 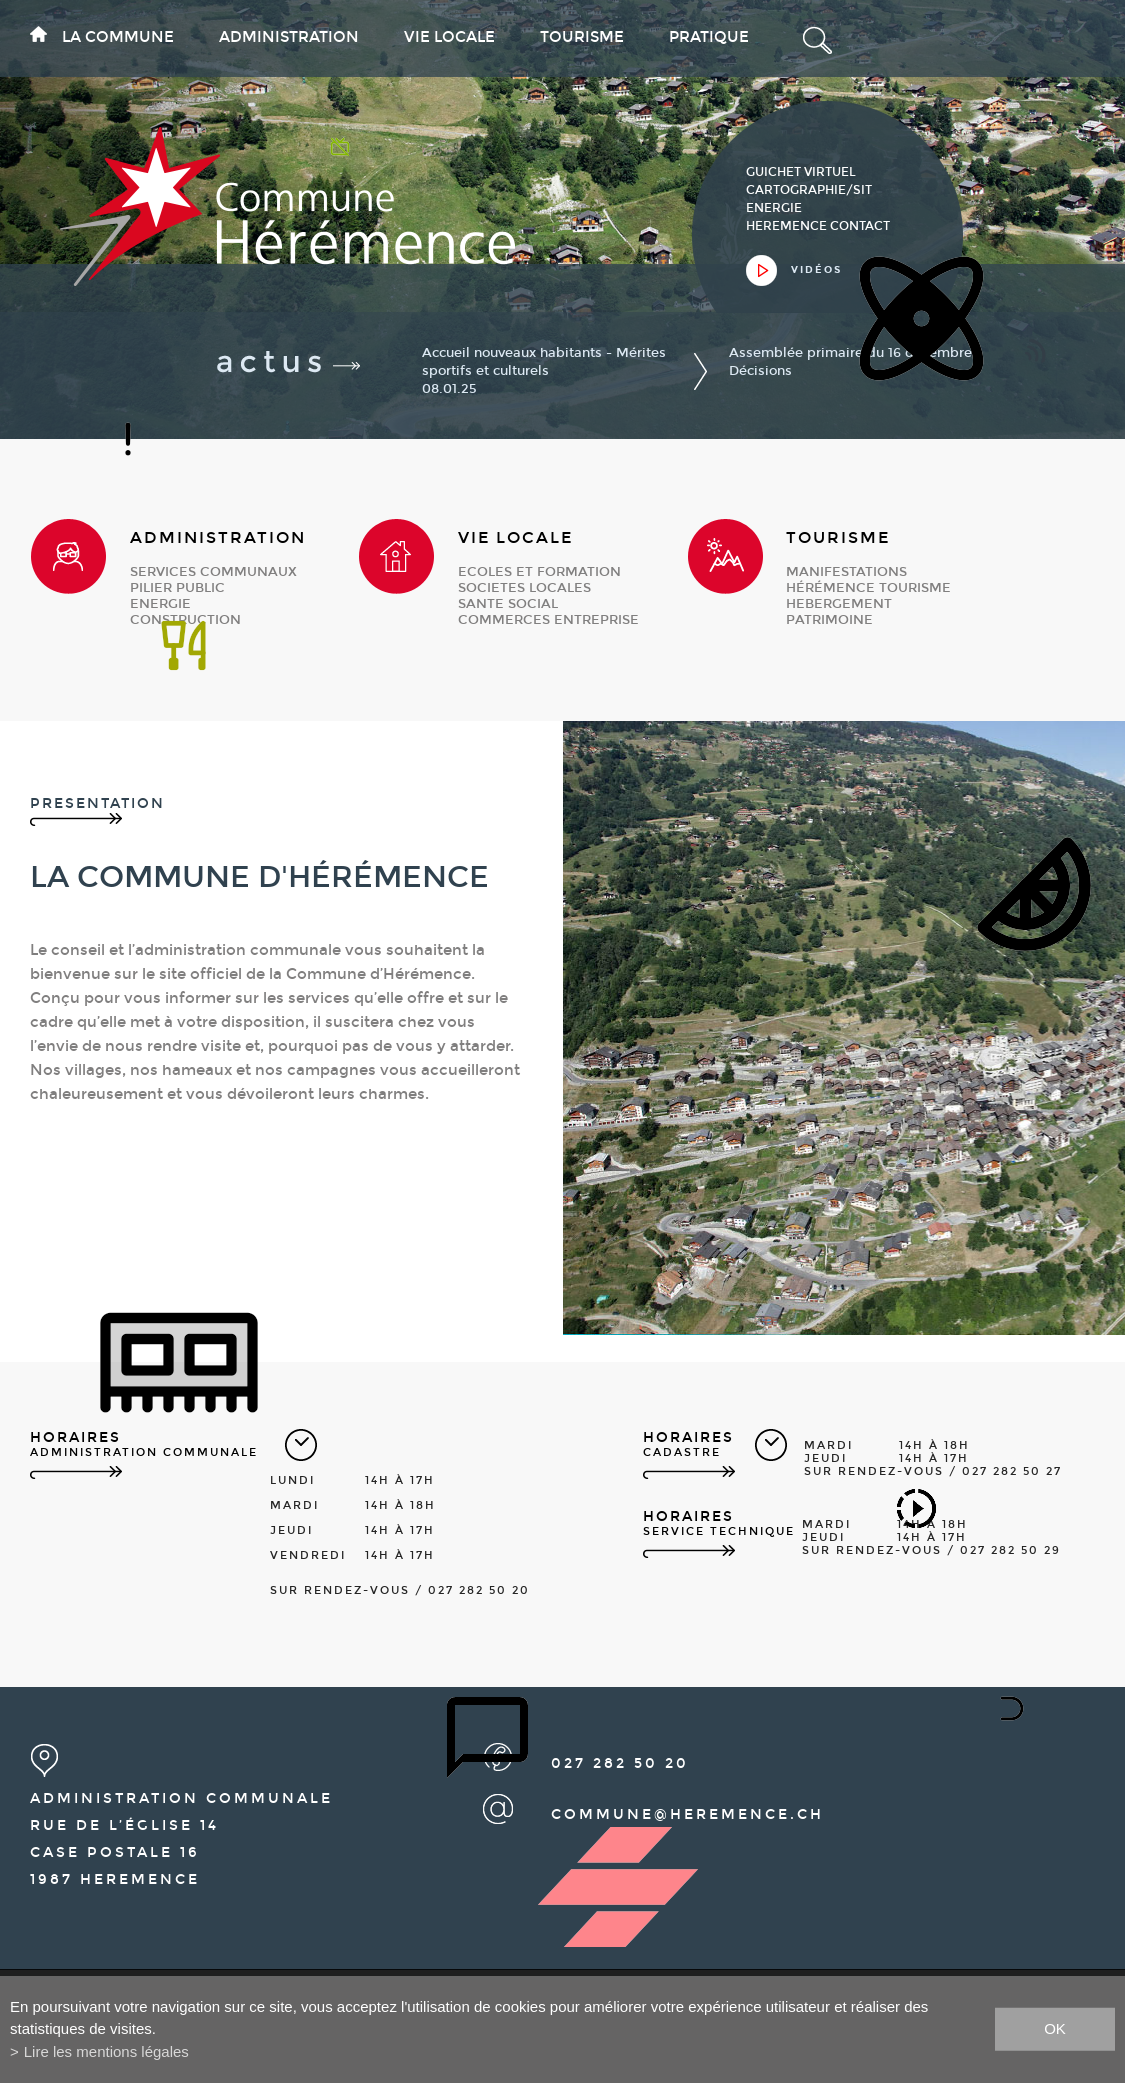 What do you see at coordinates (1010, 1708) in the screenshot?
I see `indicates a proper superset relationship in mathematical notation` at bounding box center [1010, 1708].